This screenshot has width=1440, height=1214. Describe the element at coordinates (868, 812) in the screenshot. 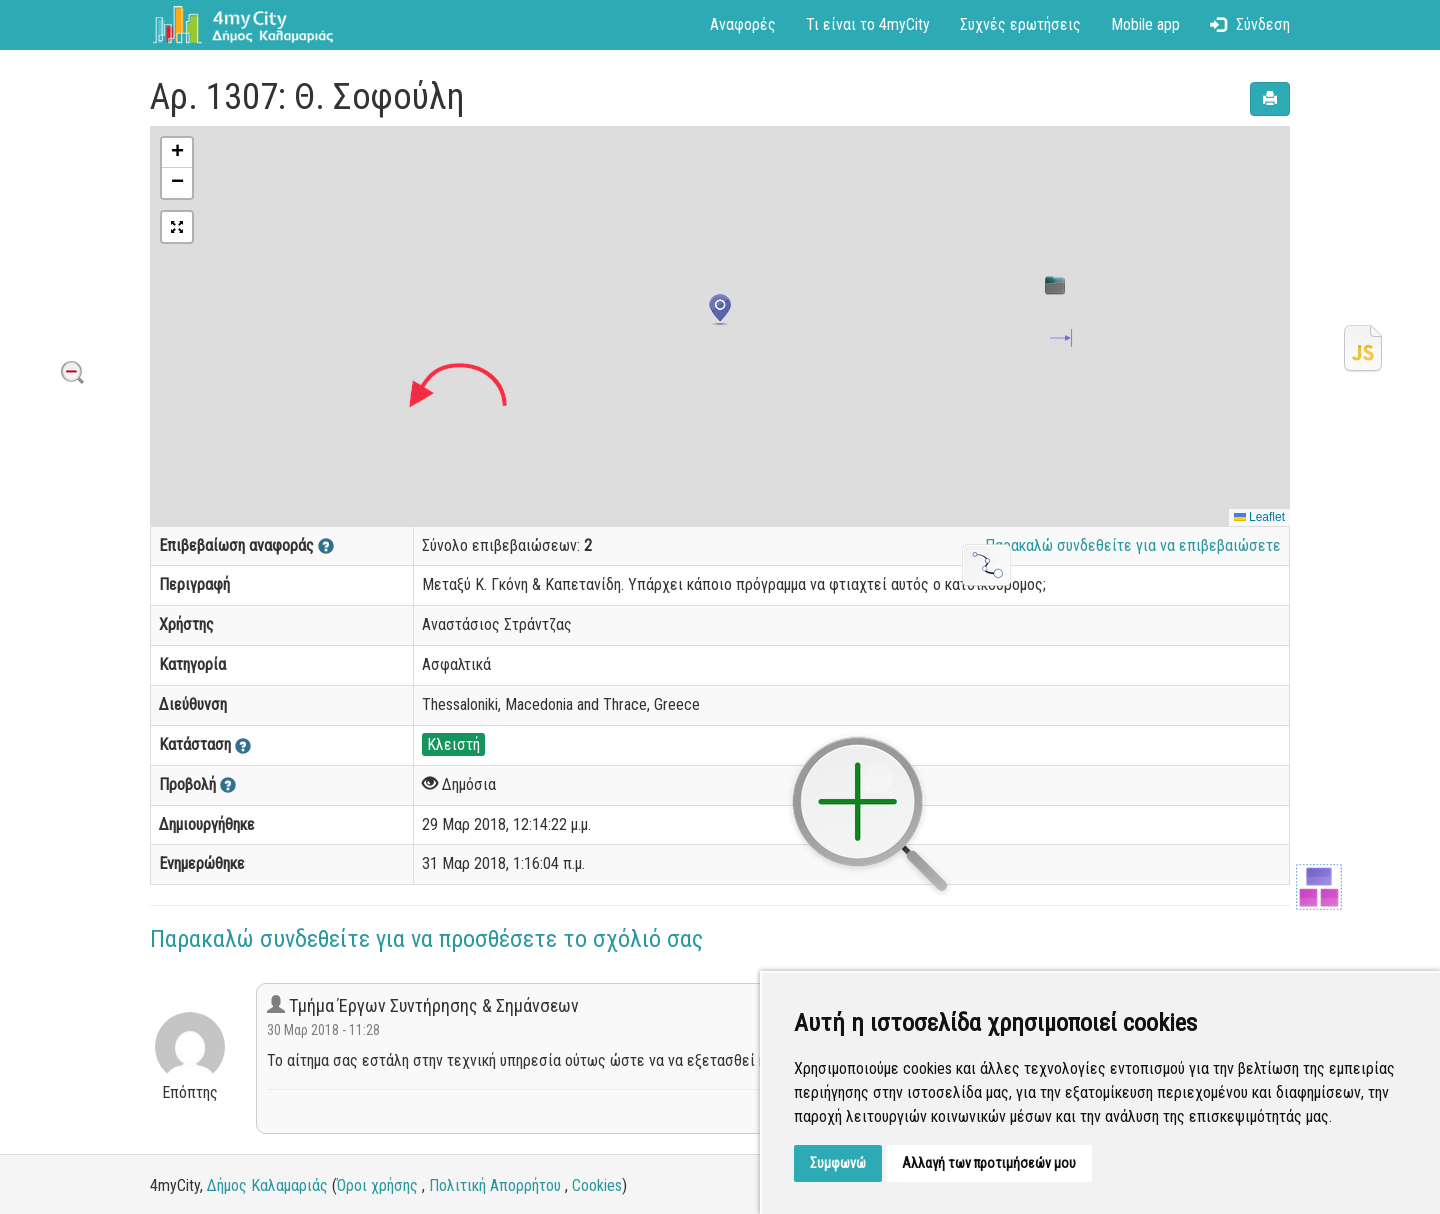

I see `zoom in on the current view` at that location.